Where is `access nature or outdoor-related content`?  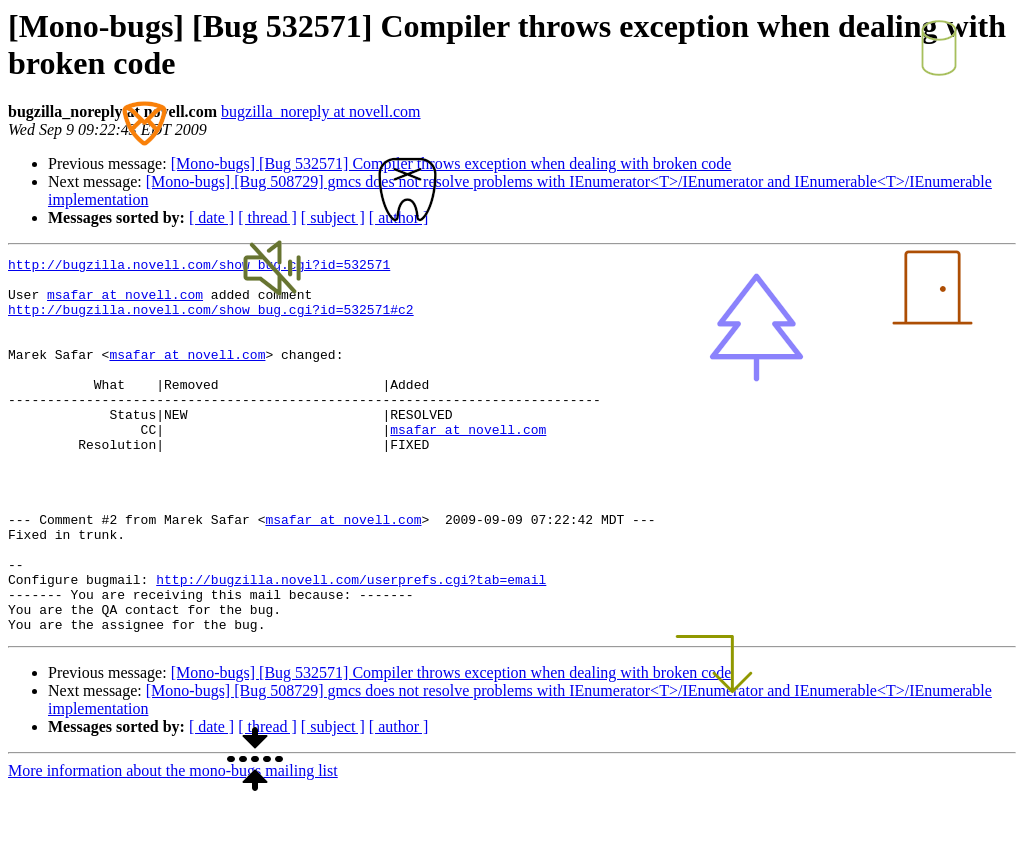
access nature or outdoor-related content is located at coordinates (756, 327).